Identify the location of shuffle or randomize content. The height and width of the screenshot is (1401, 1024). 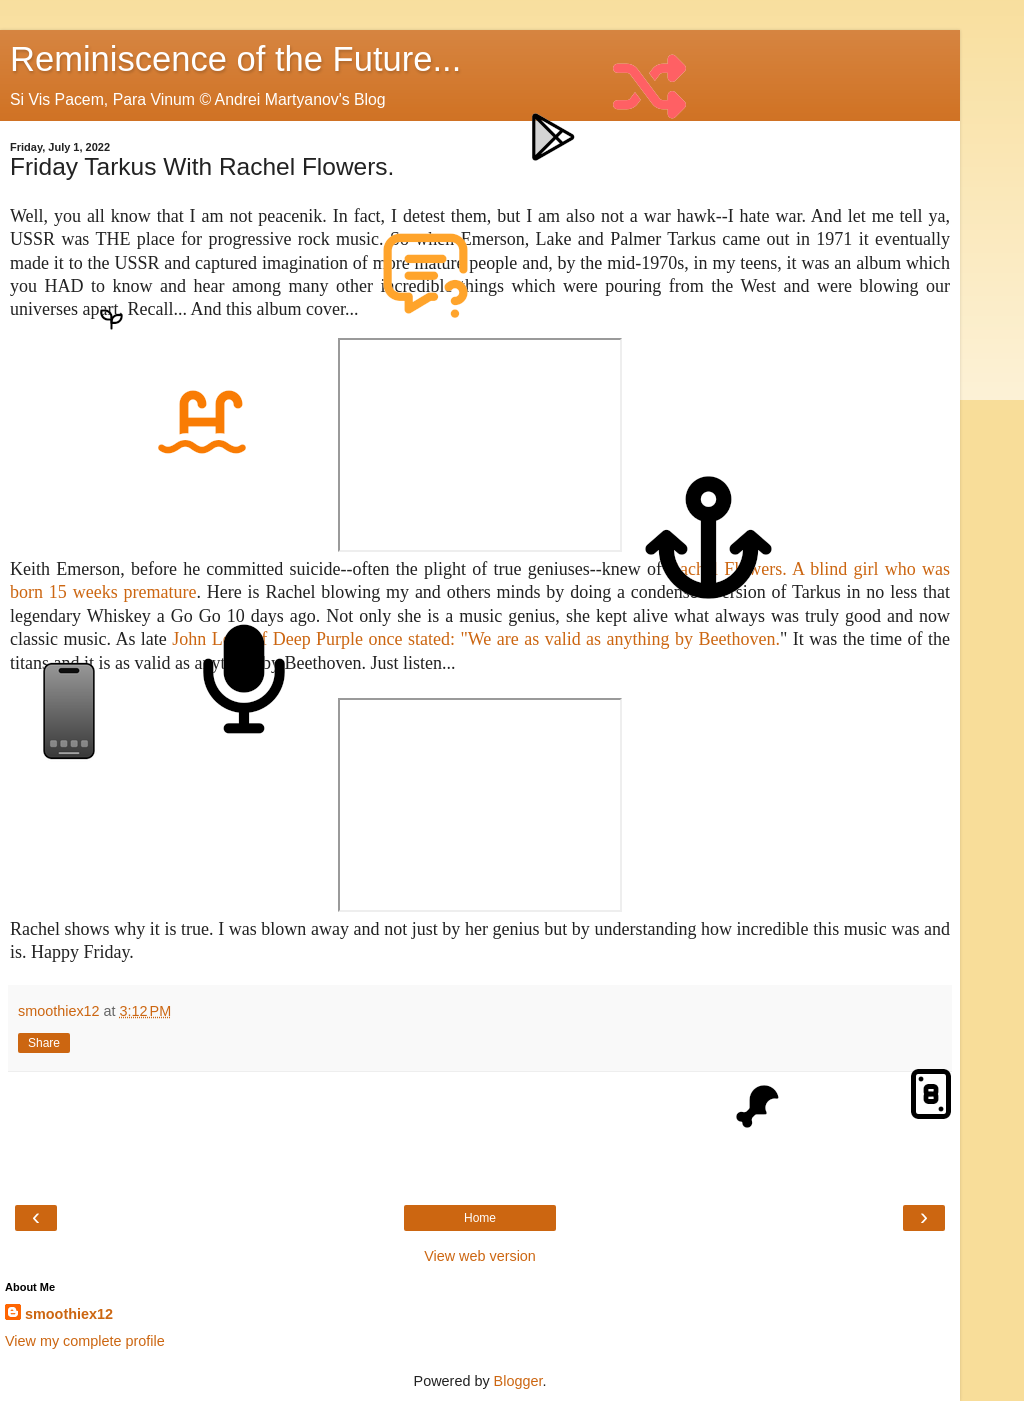
(649, 86).